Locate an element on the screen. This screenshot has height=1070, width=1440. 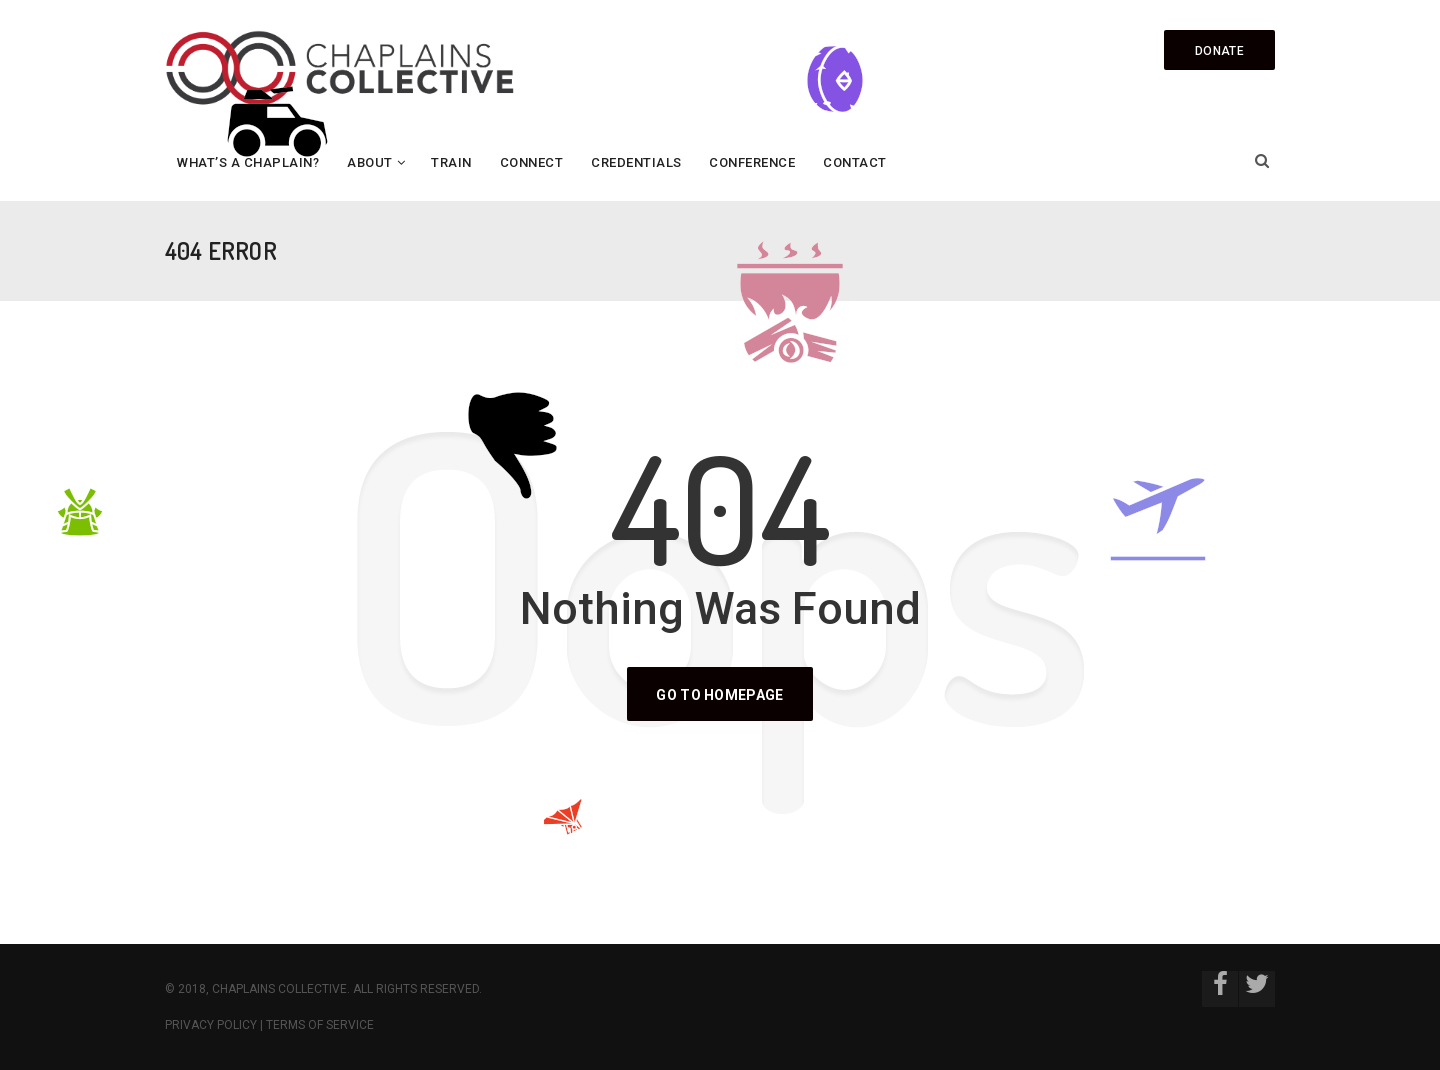
select jeep or off-road vehicle is located at coordinates (277, 121).